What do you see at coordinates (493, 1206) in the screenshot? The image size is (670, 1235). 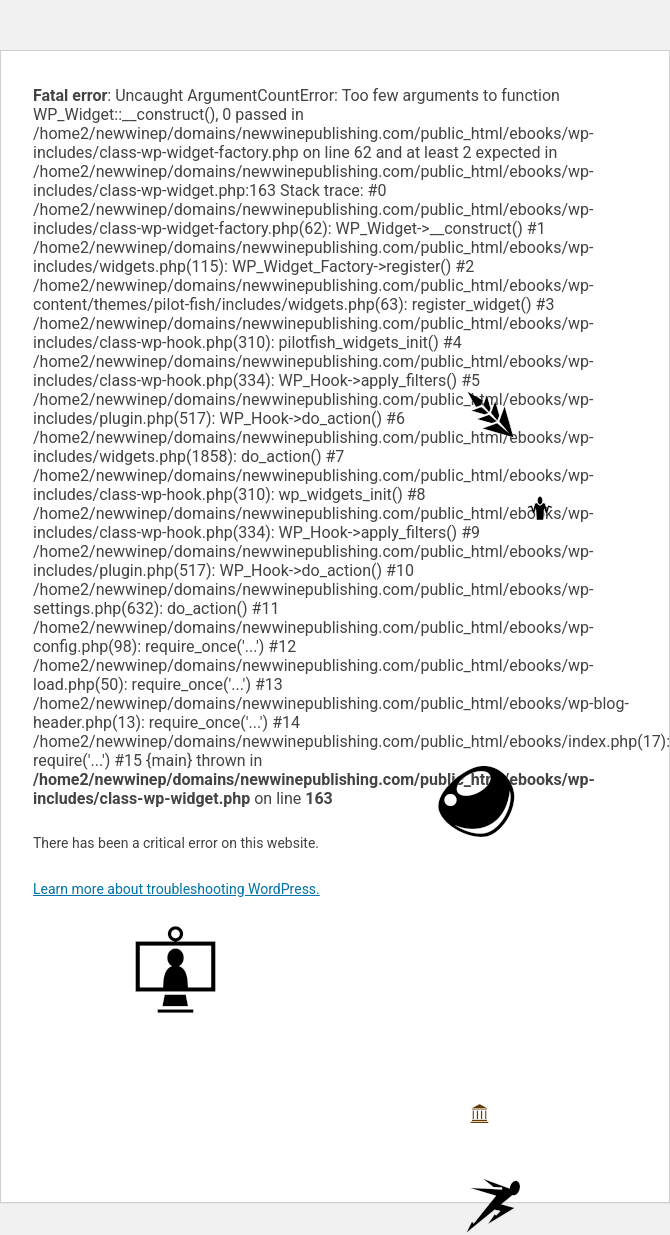 I see `activate sprint or run mode` at bounding box center [493, 1206].